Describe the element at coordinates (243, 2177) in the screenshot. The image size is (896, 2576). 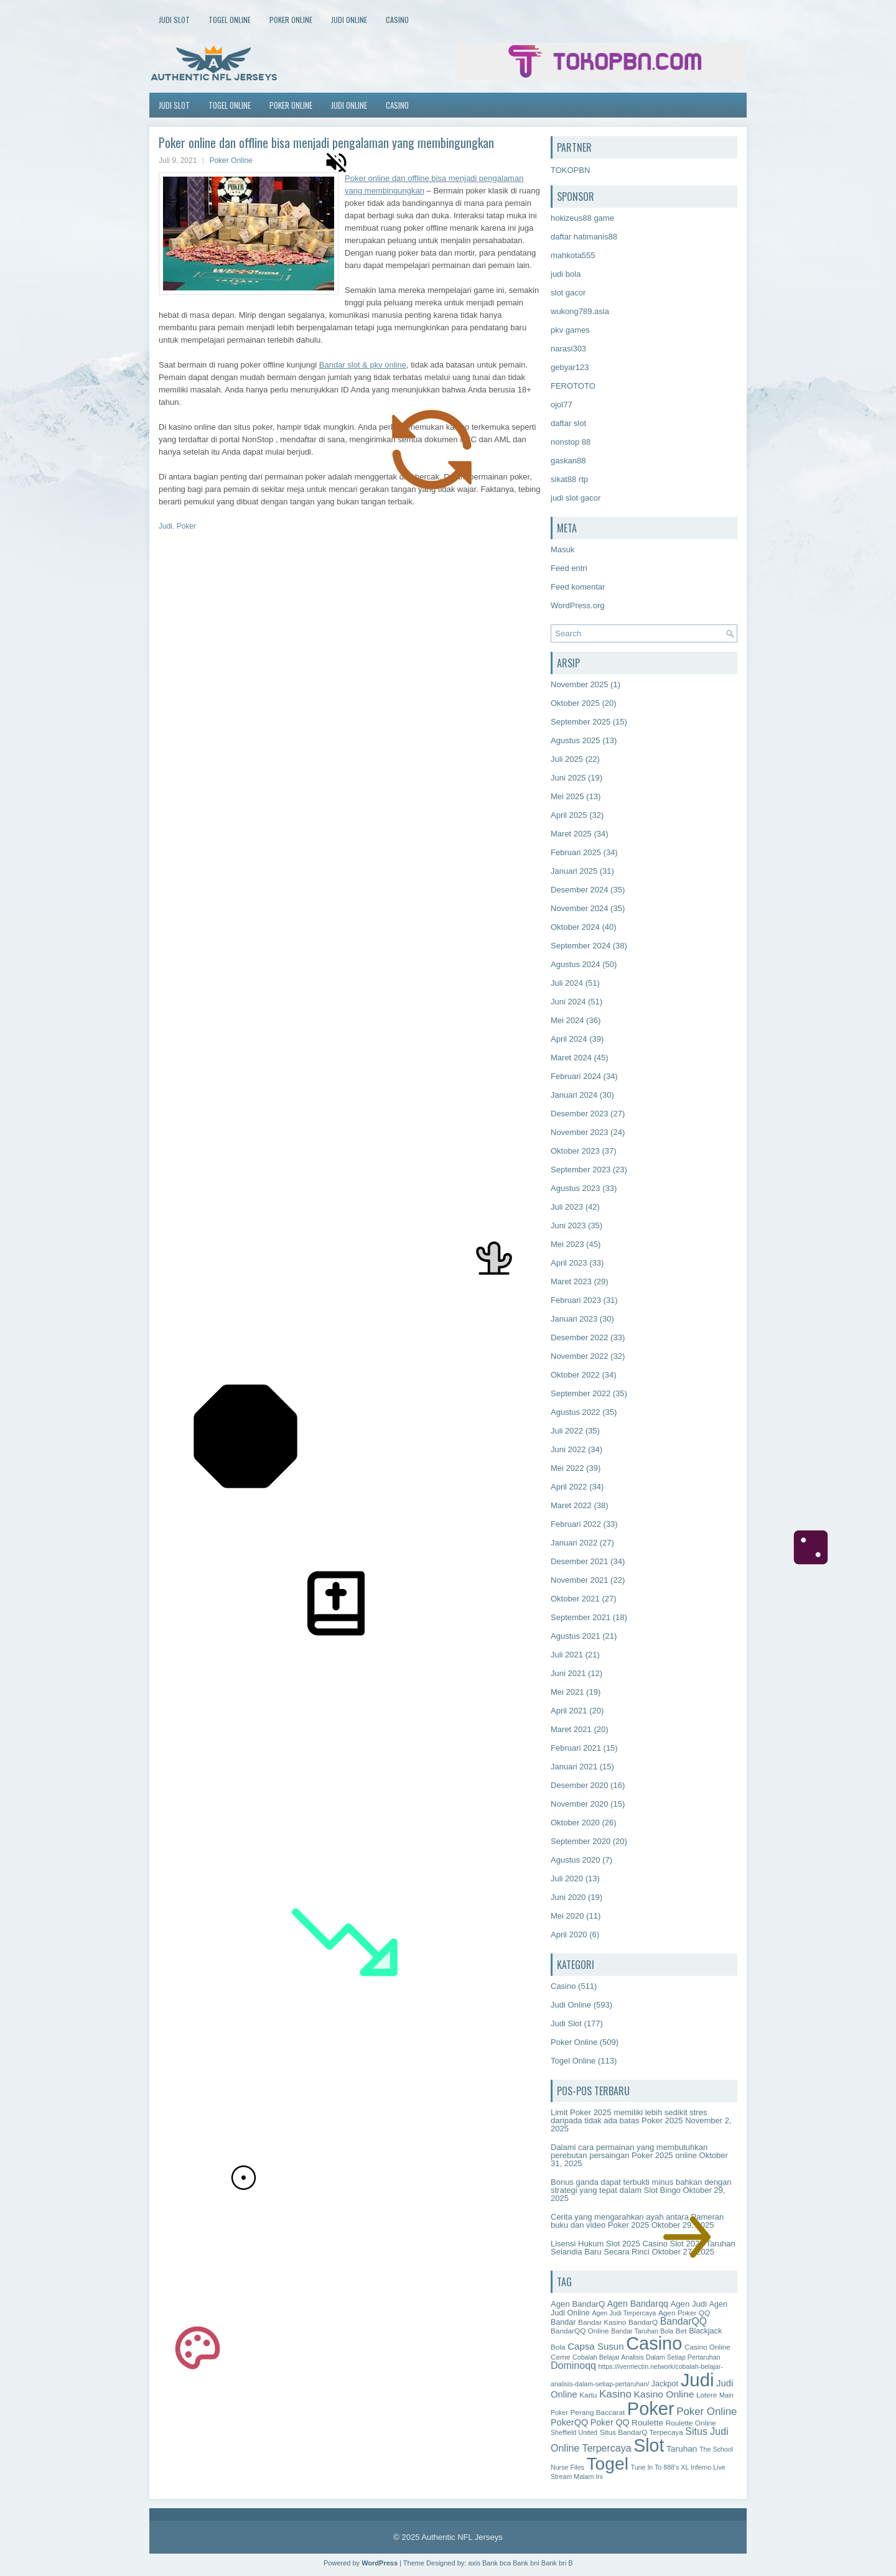
I see `view open issues in a repository` at that location.